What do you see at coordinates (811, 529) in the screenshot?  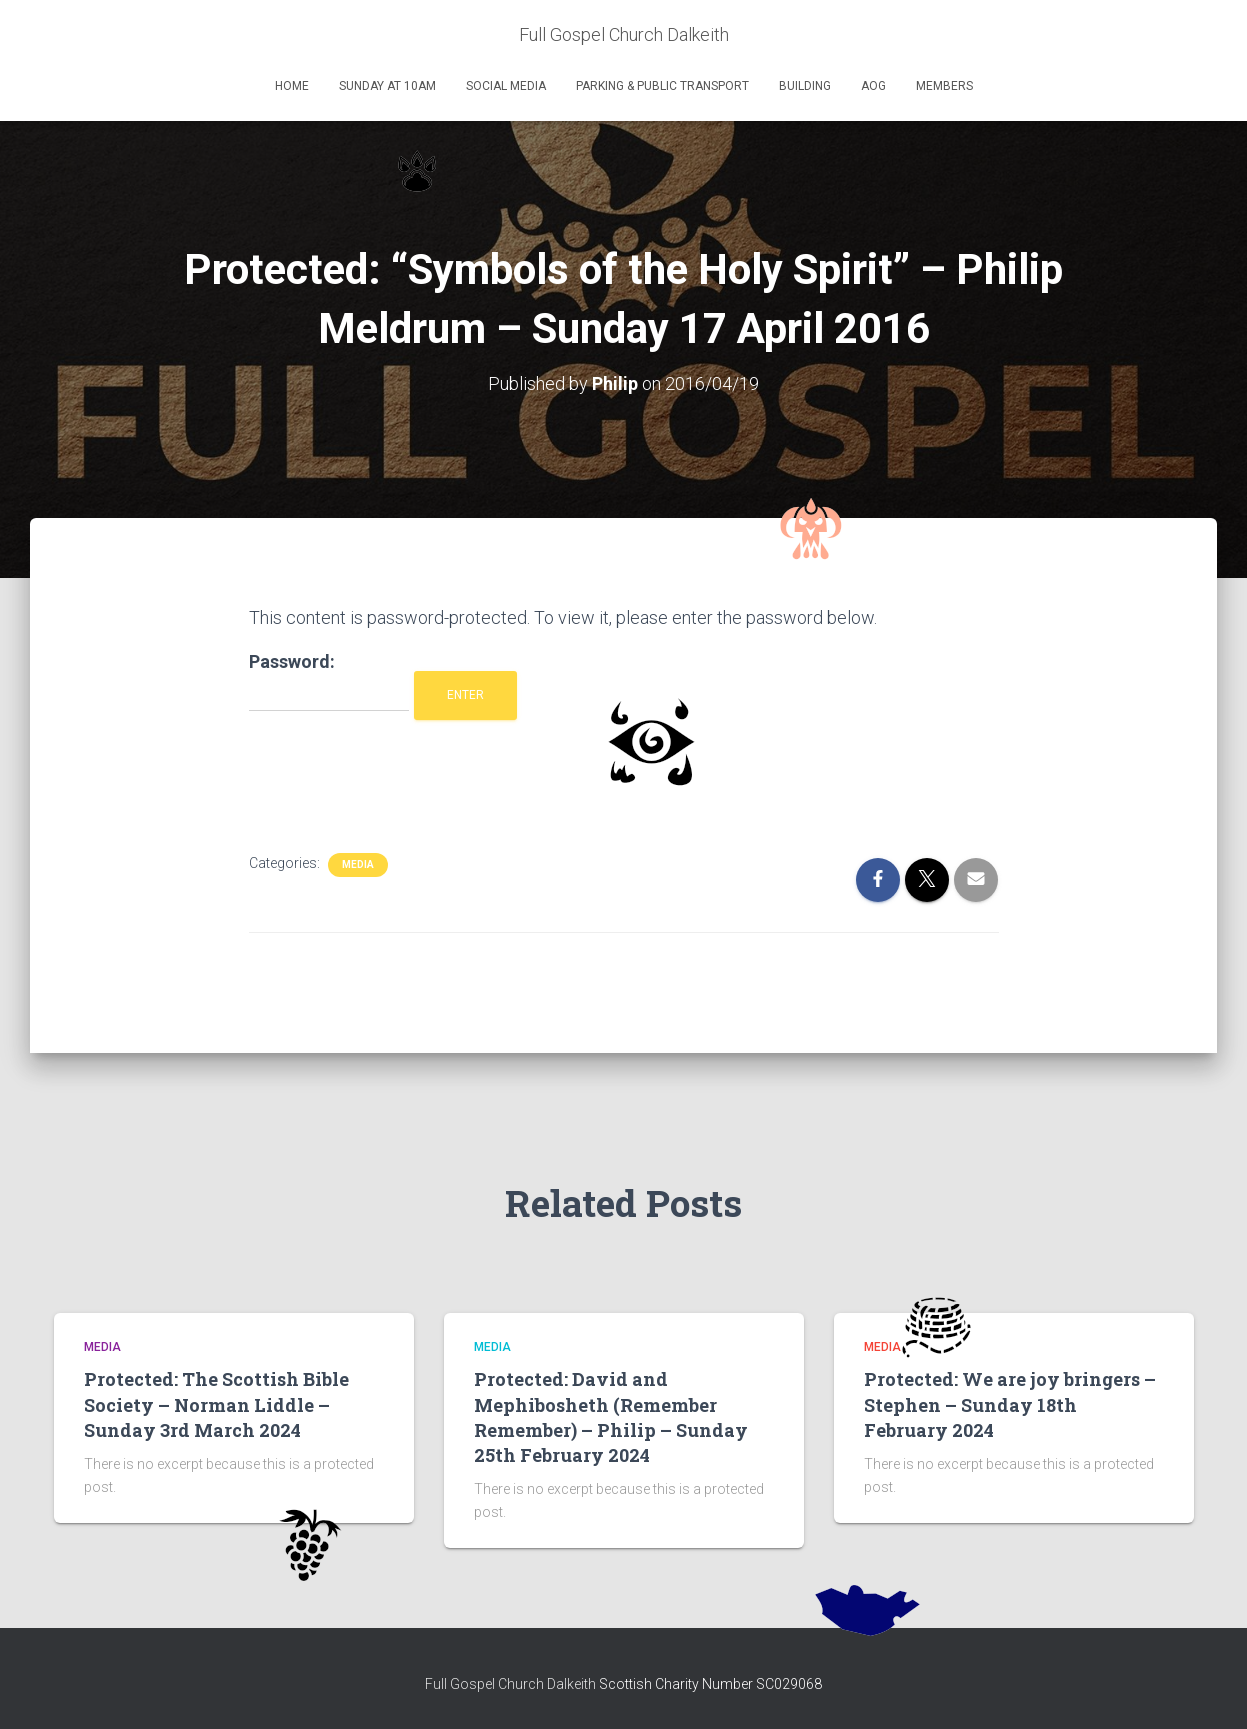 I see `diablo or demon-themed game mode` at bounding box center [811, 529].